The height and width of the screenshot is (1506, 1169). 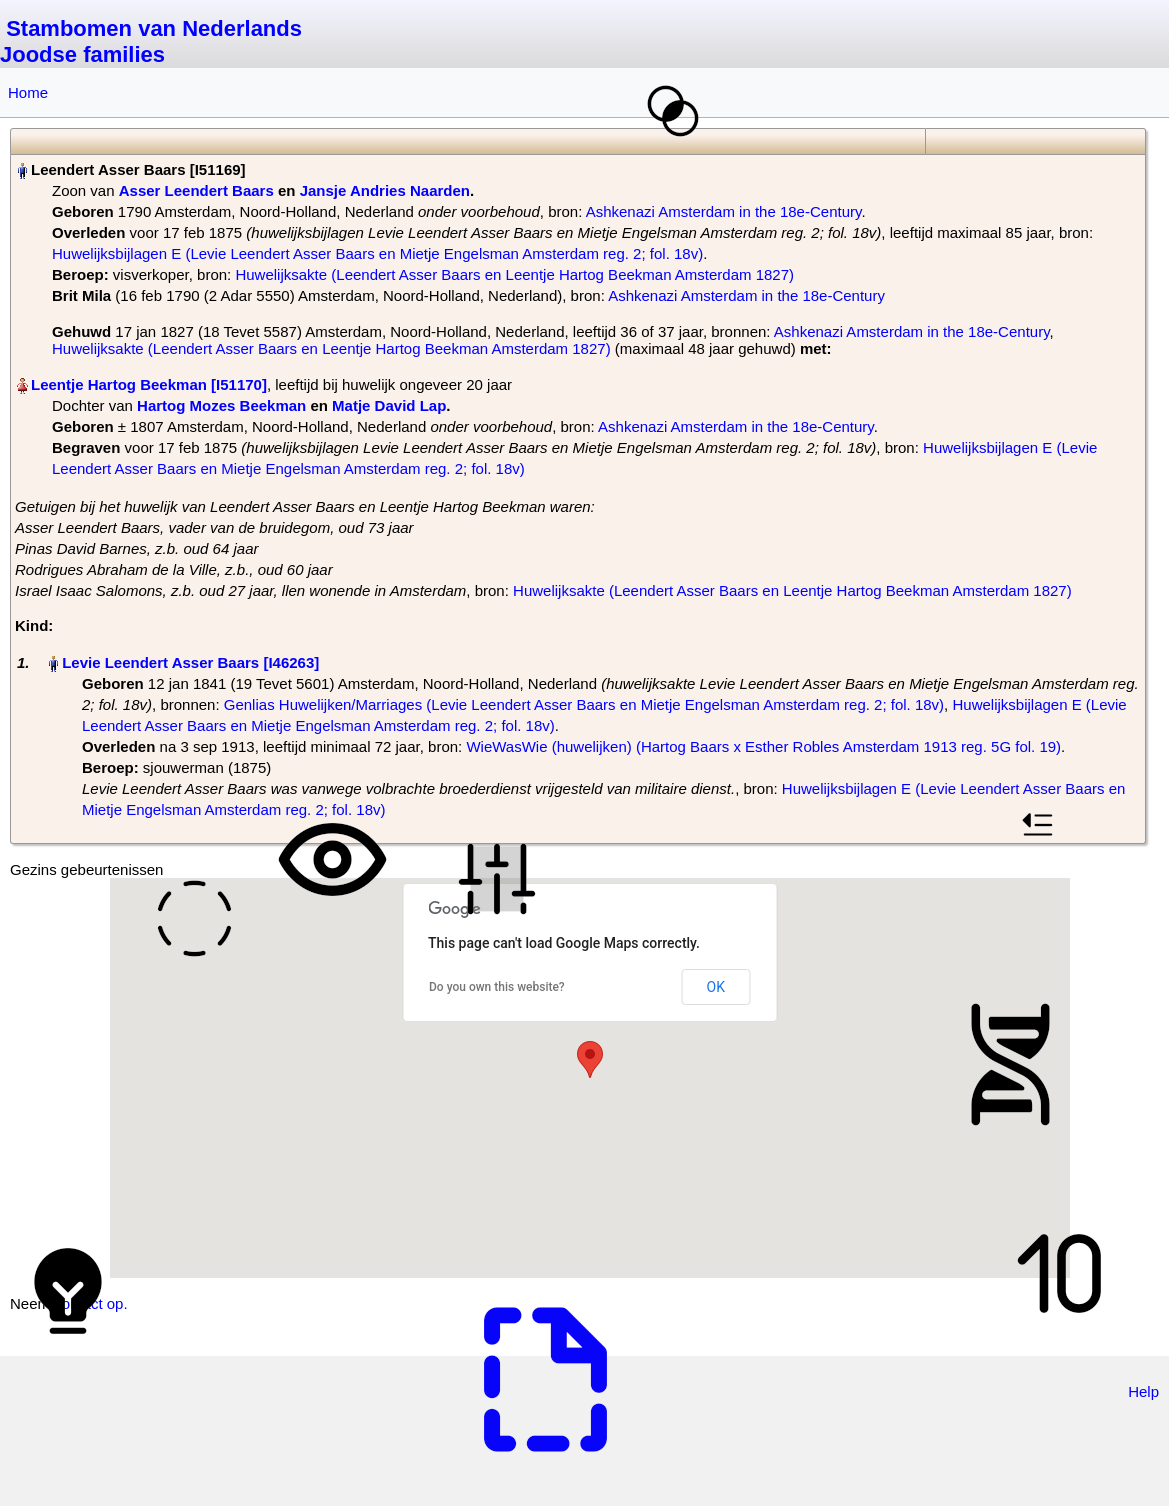 I want to click on view or preview content, so click(x=332, y=859).